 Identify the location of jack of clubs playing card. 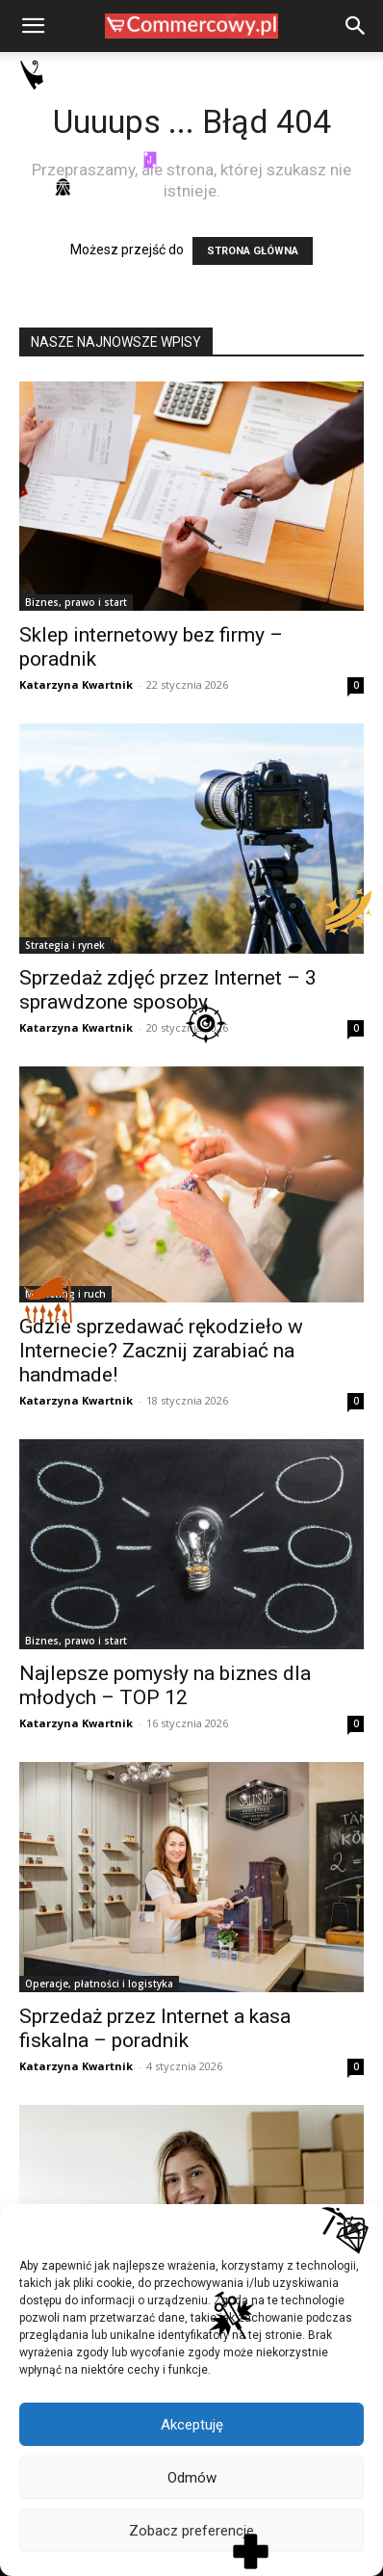
(150, 160).